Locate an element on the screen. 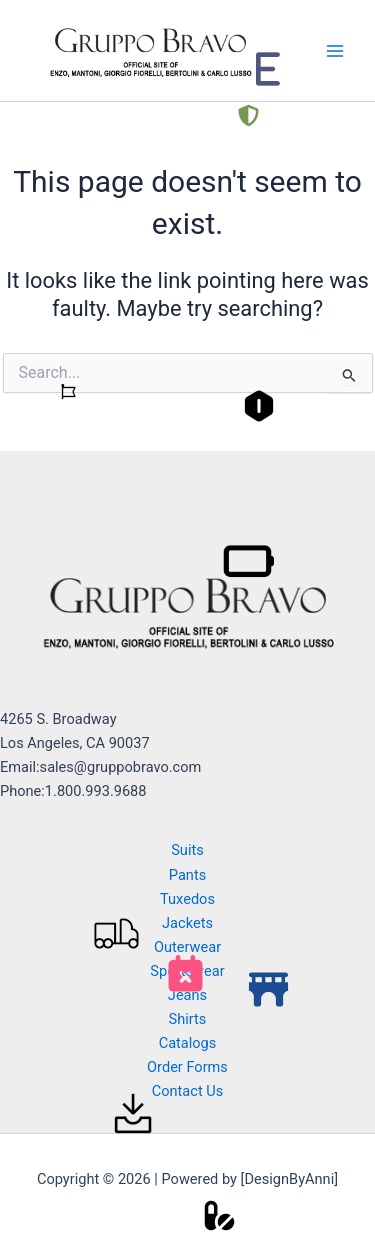 The width and height of the screenshot is (375, 1234). view medication reminders is located at coordinates (219, 1215).